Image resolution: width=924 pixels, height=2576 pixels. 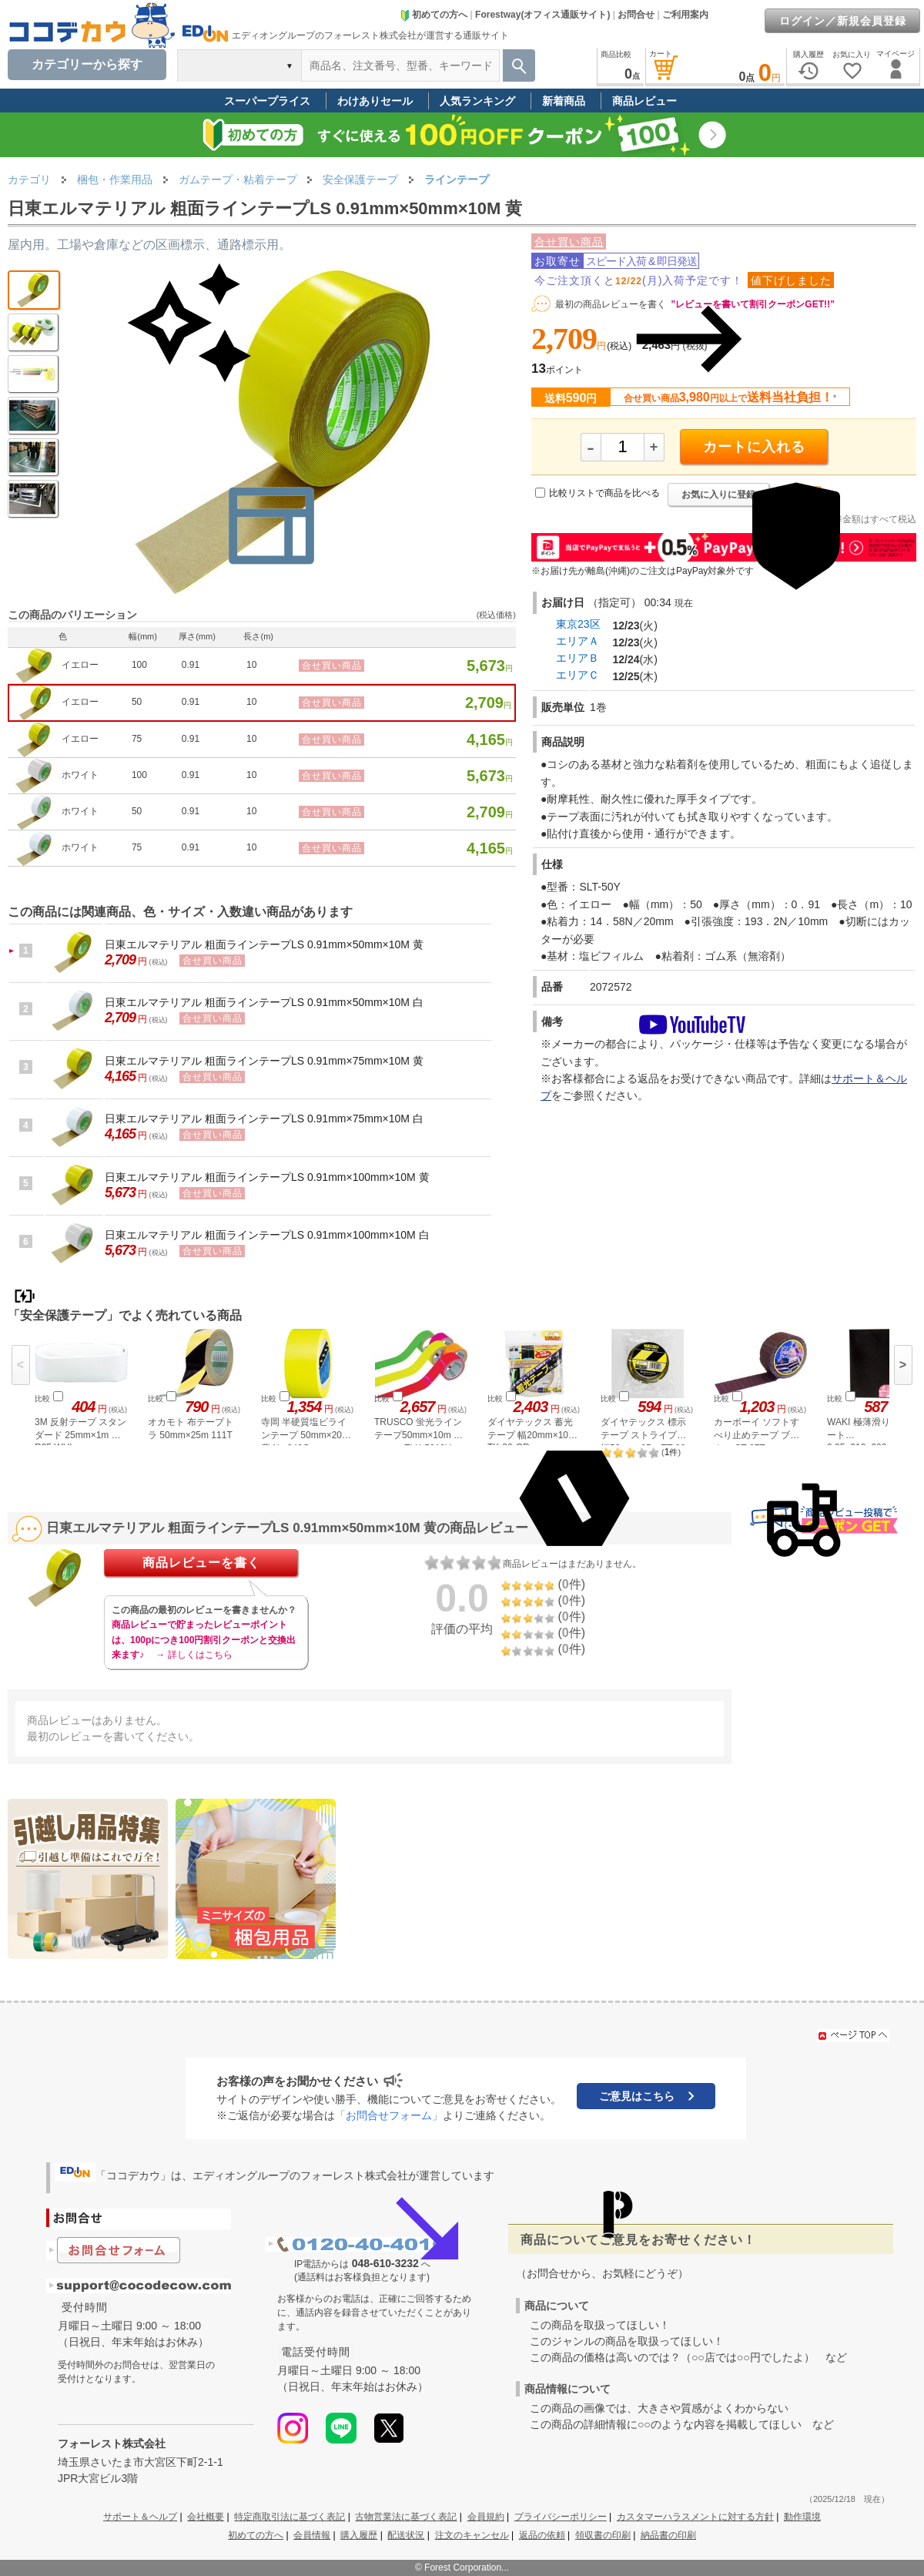 I want to click on navigate to the next section below, so click(x=428, y=2229).